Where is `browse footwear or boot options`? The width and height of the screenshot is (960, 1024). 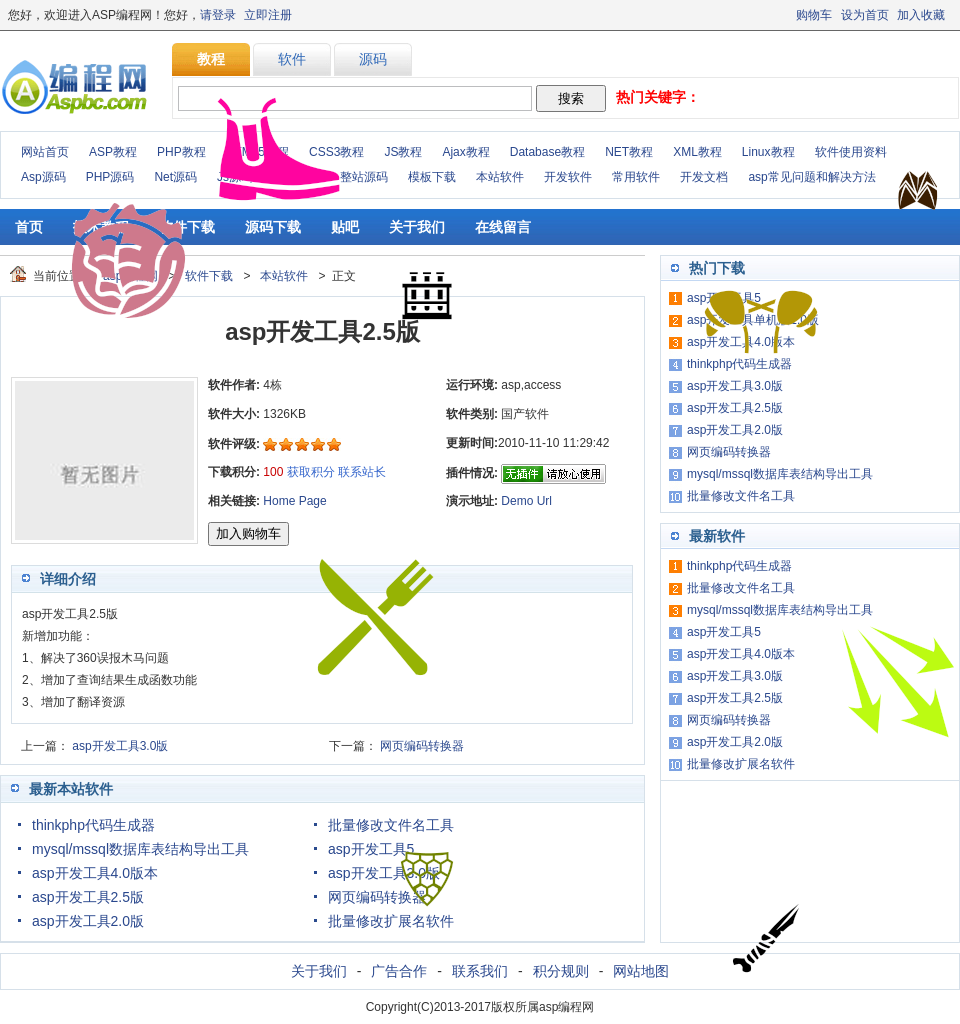
browse footwear or boot options is located at coordinates (277, 142).